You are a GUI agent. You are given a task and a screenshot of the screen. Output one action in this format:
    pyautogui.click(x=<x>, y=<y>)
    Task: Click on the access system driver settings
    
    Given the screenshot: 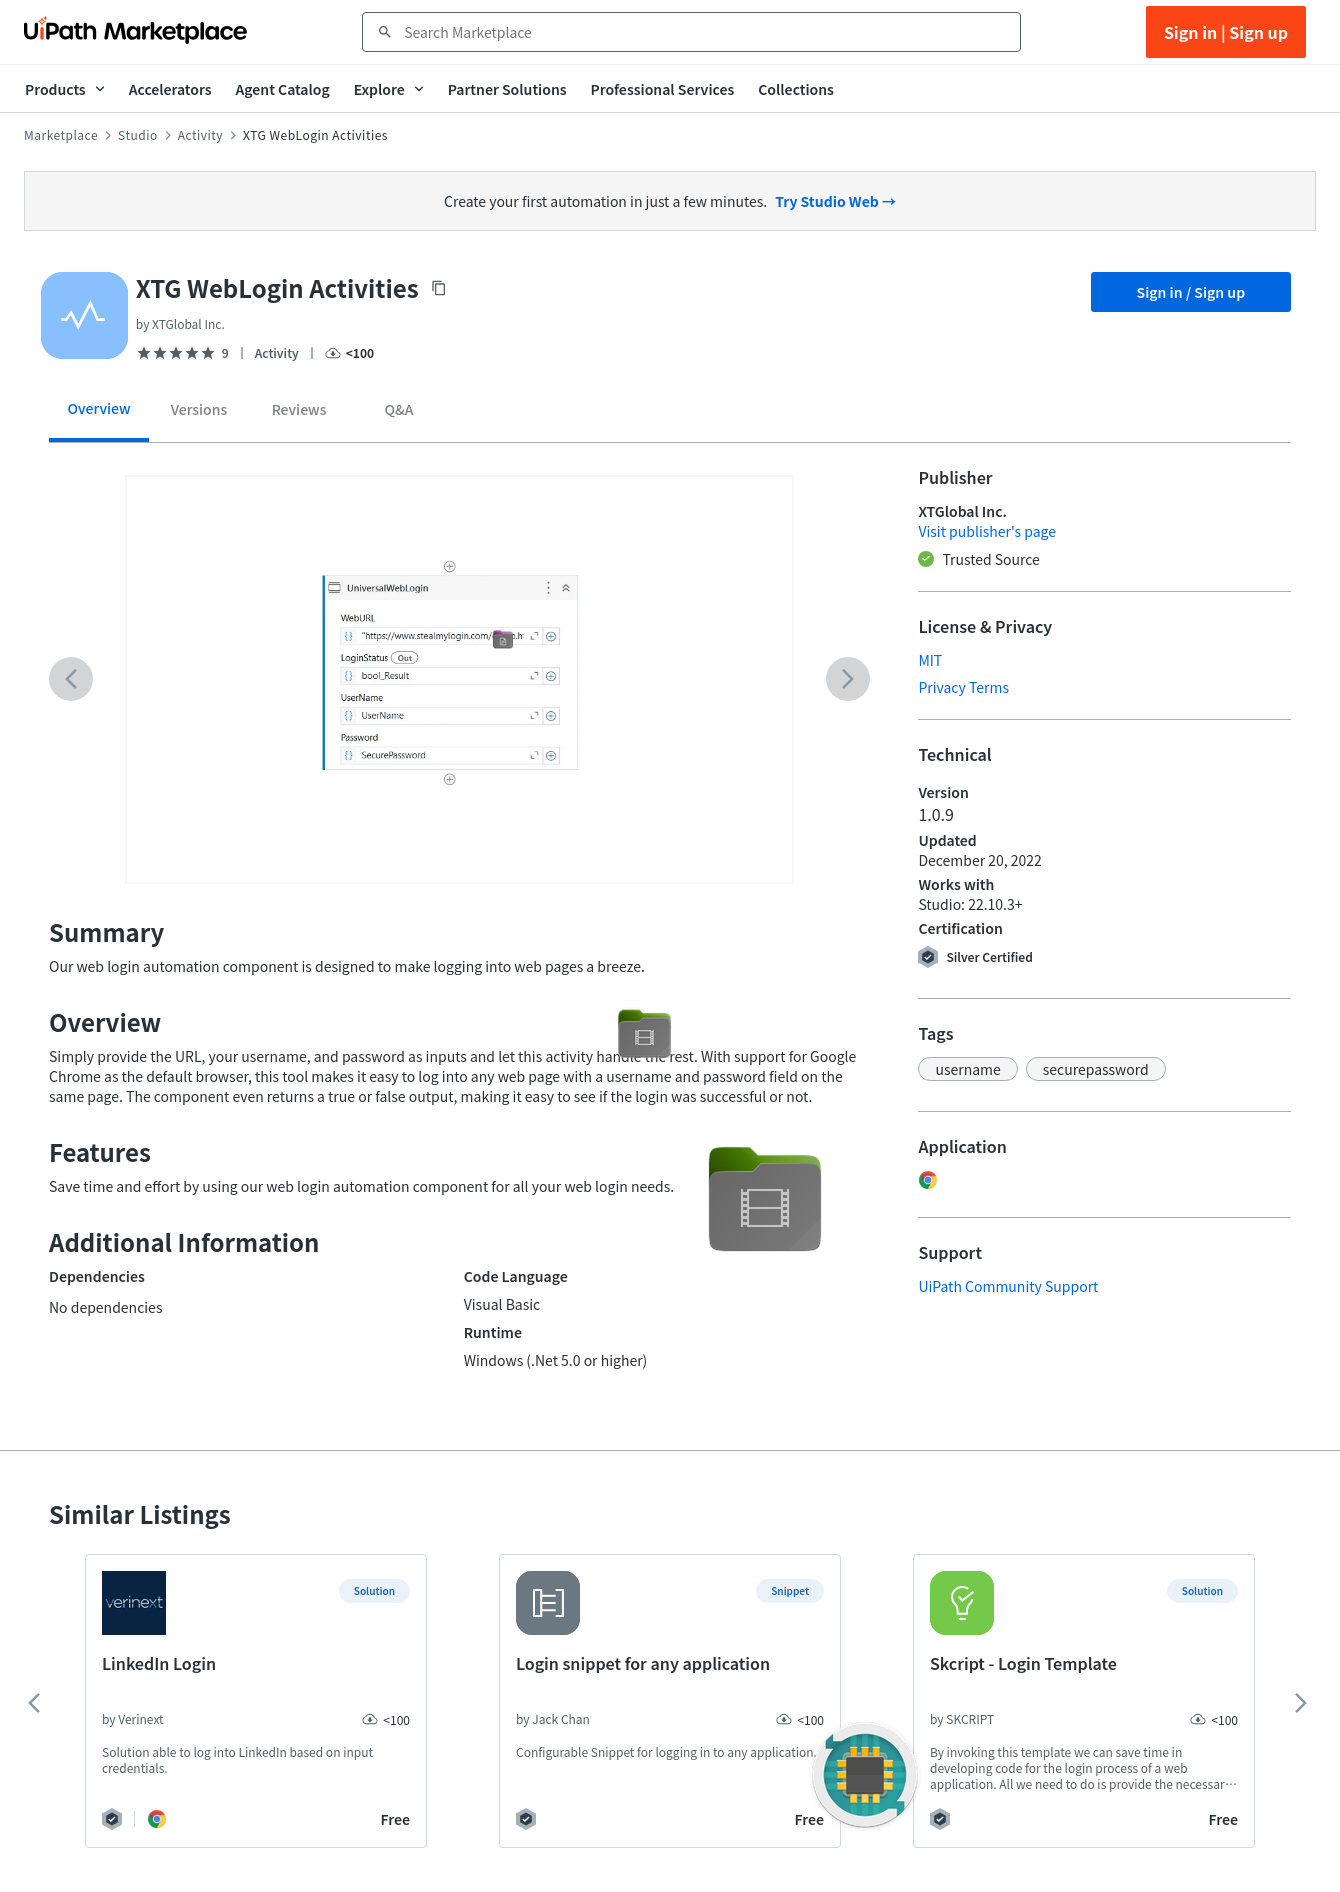 What is the action you would take?
    pyautogui.click(x=865, y=1775)
    